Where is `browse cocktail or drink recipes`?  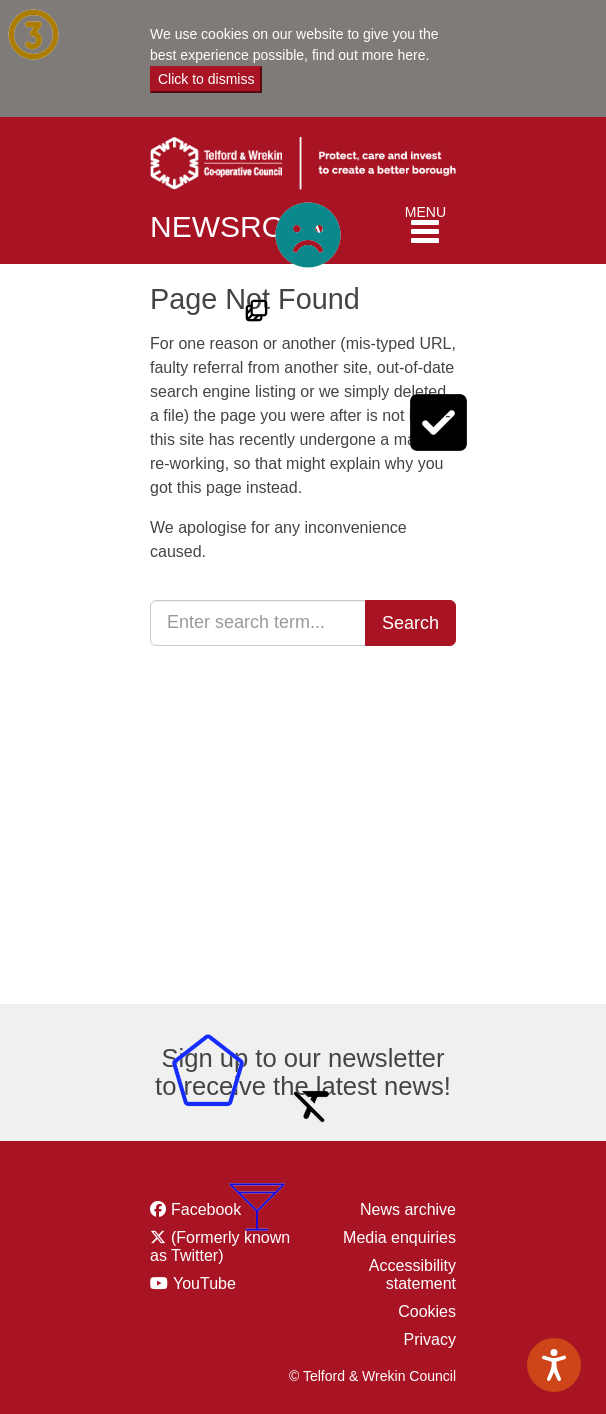 browse cocktail or drink recipes is located at coordinates (257, 1207).